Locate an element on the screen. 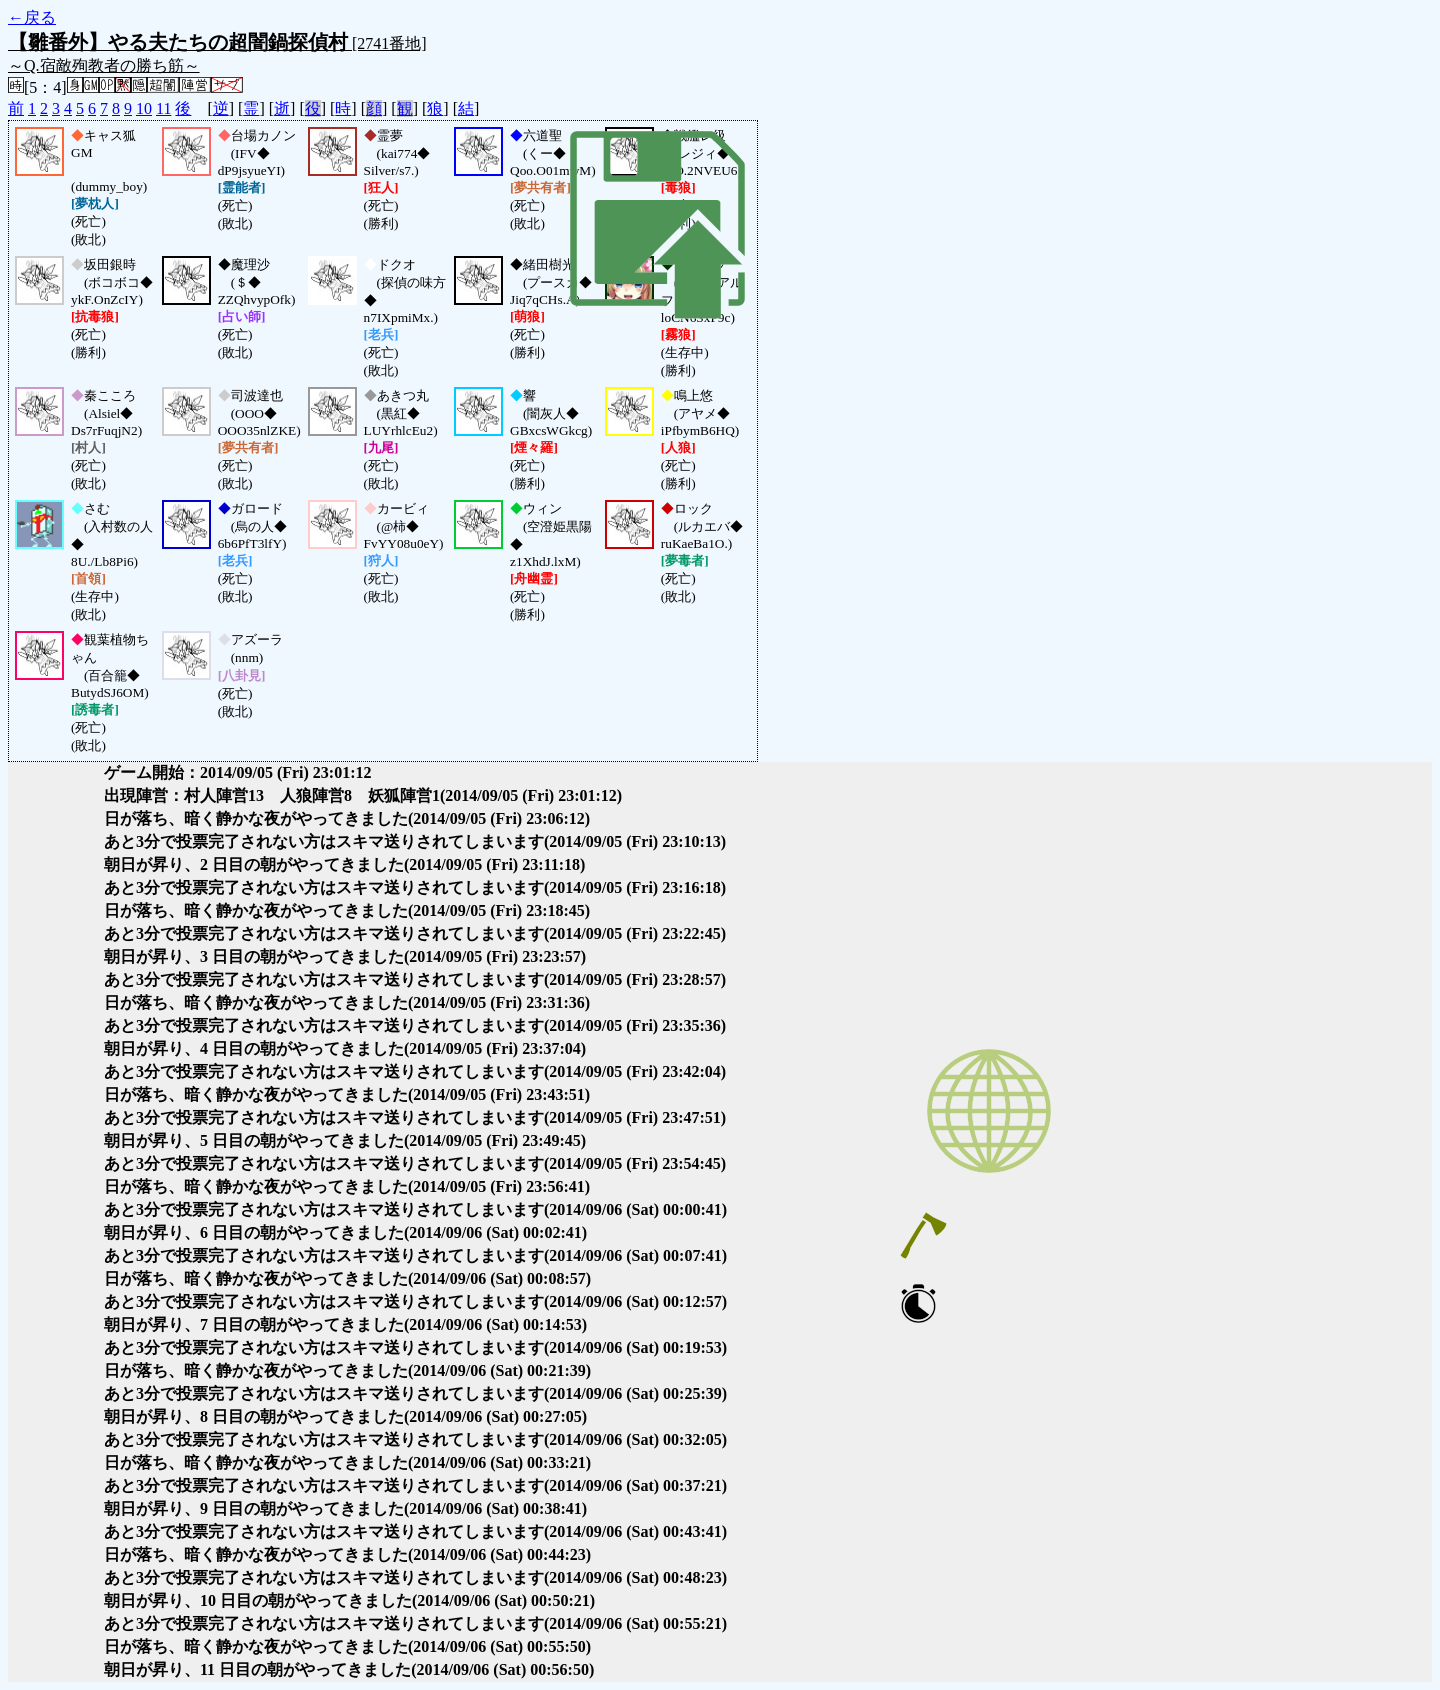 Image resolution: width=1440 pixels, height=1690 pixels. equip hatchet tool or weapon is located at coordinates (923, 1235).